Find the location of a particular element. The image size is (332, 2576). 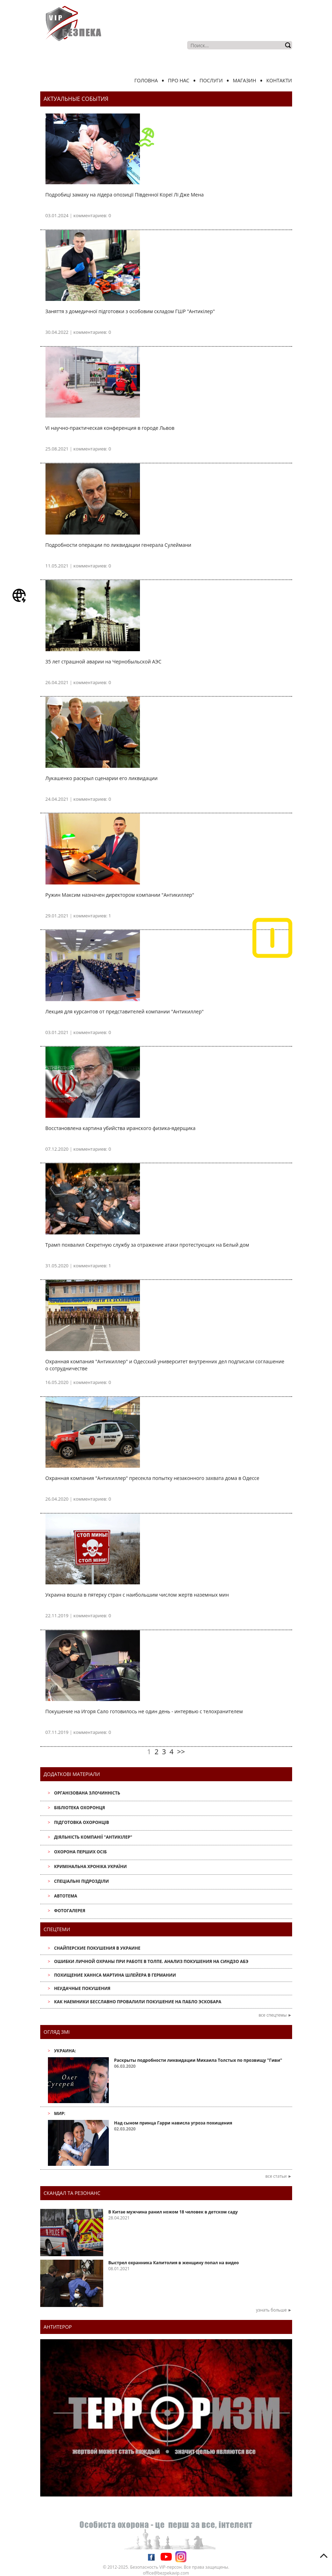

view beach or coastal locations is located at coordinates (144, 137).